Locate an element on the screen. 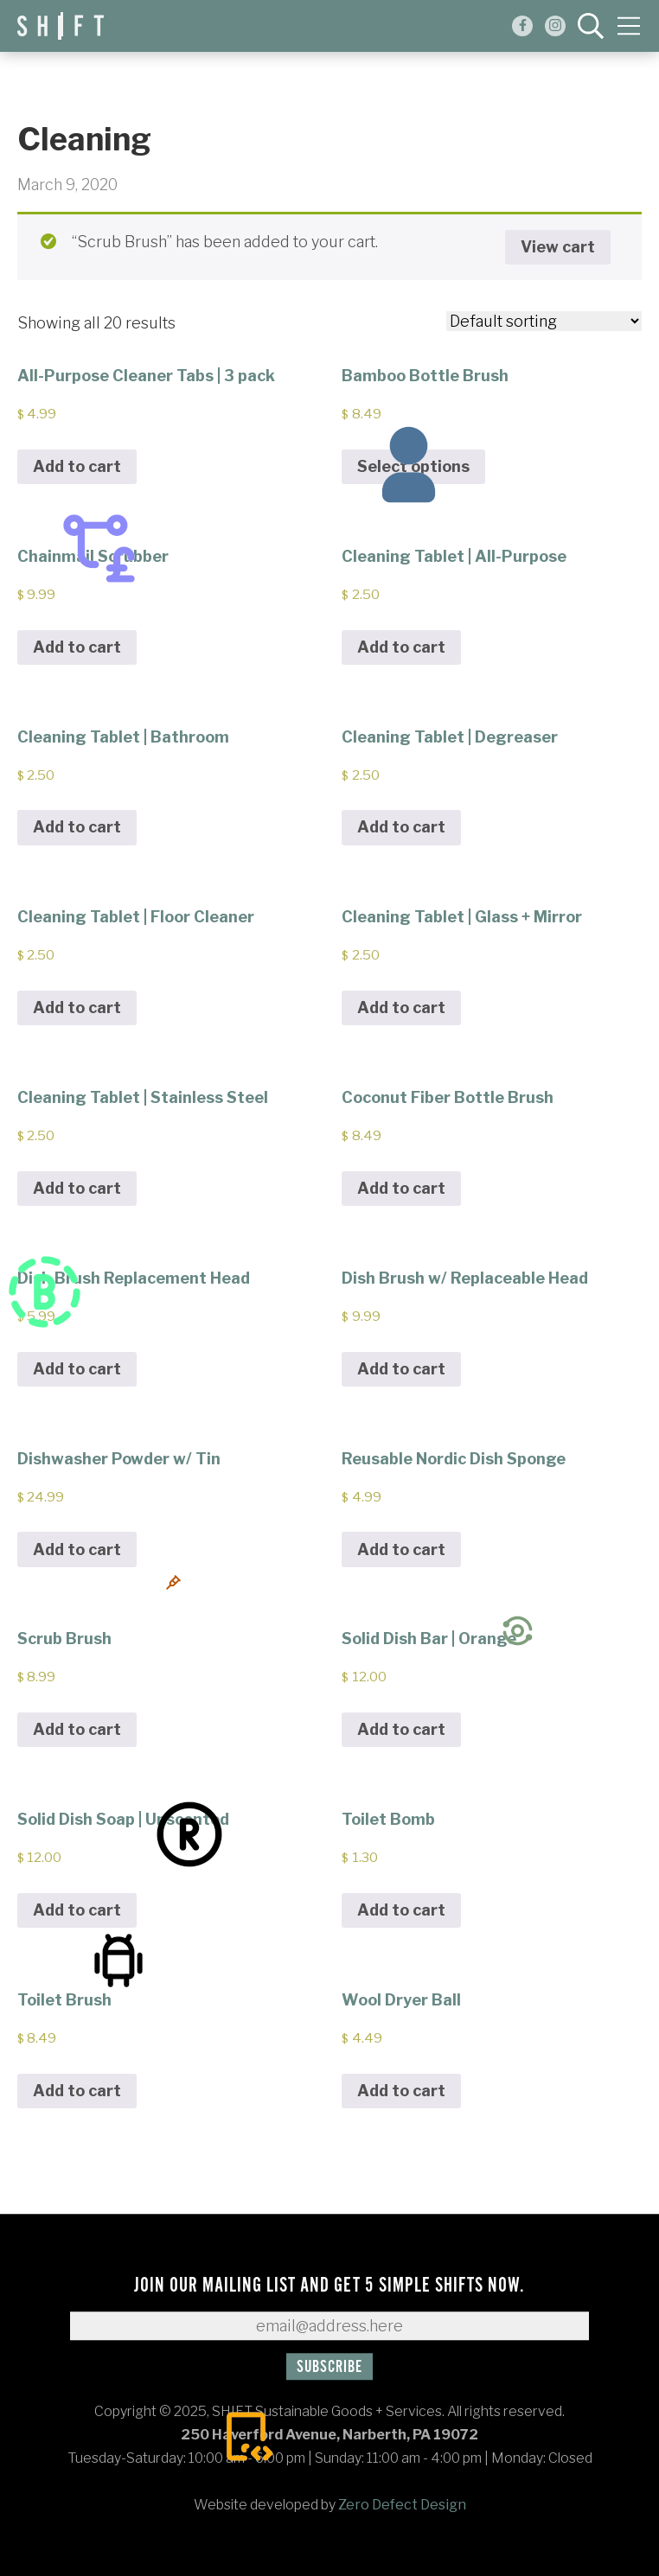 The height and width of the screenshot is (2576, 659). transfer funds in pounds sterling is located at coordinates (99, 550).